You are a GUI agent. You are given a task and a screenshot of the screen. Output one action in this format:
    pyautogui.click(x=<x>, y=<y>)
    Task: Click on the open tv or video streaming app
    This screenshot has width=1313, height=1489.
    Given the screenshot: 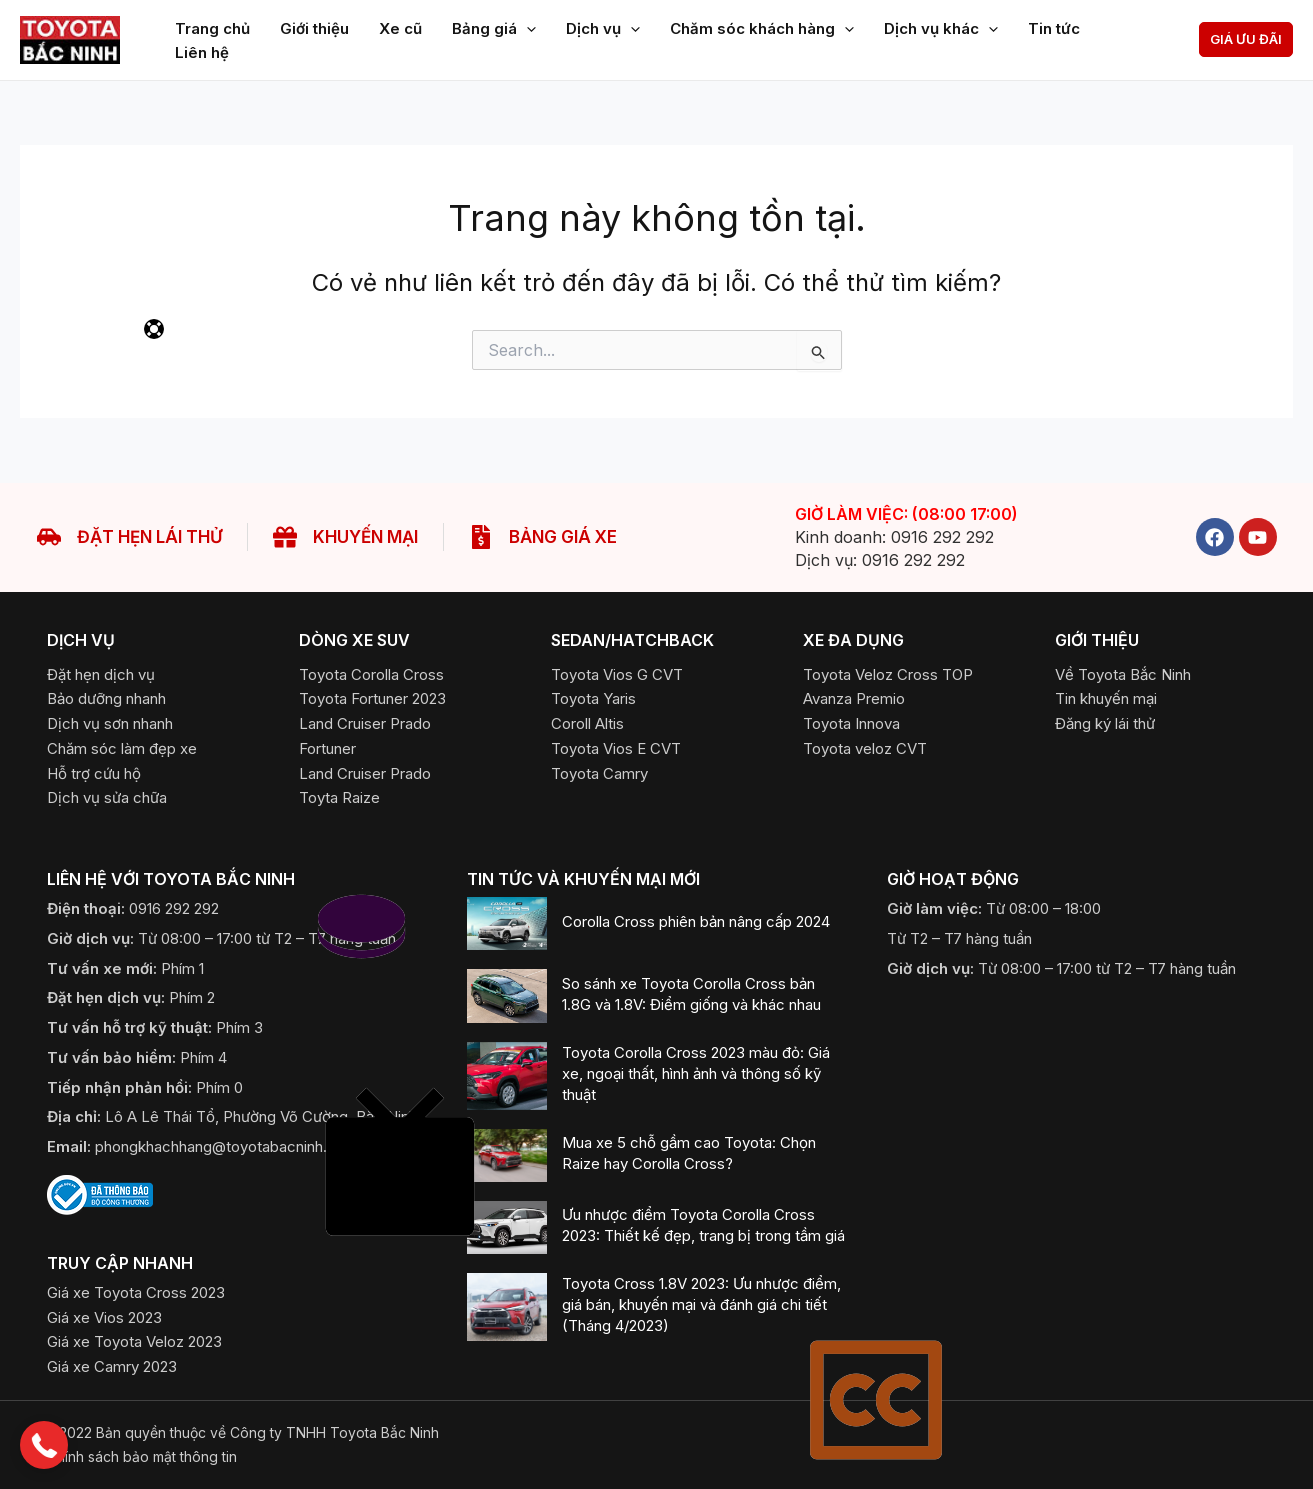 What is the action you would take?
    pyautogui.click(x=400, y=1169)
    